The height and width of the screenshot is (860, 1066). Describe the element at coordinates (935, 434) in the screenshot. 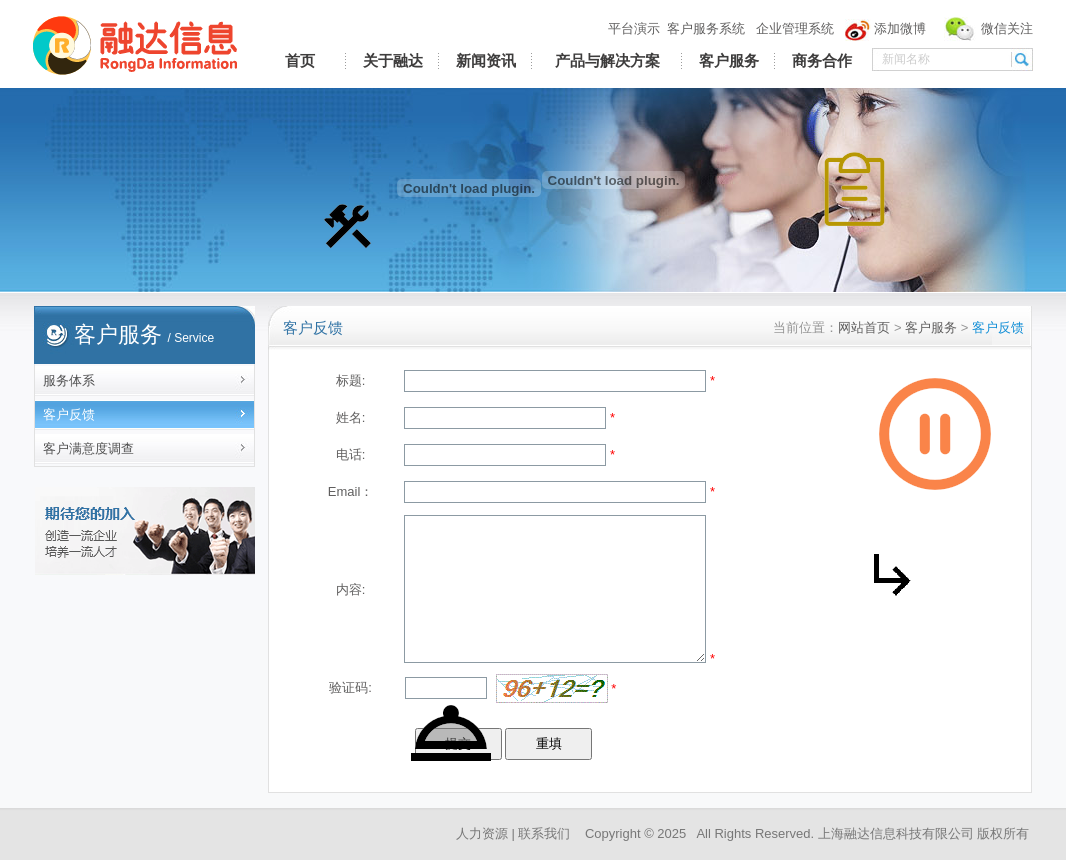

I see `pause media playback` at that location.